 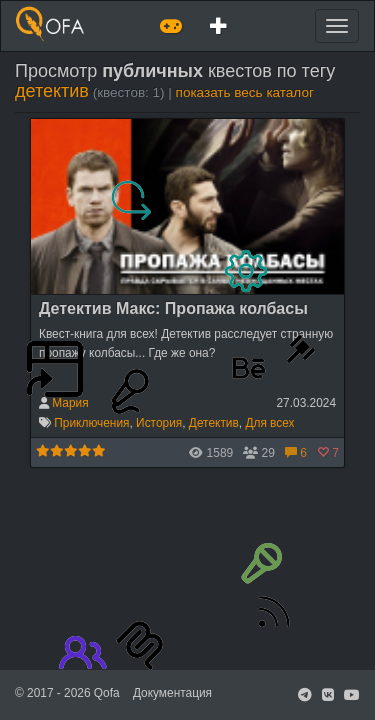 I want to click on access legal or terms of service settings, so click(x=300, y=350).